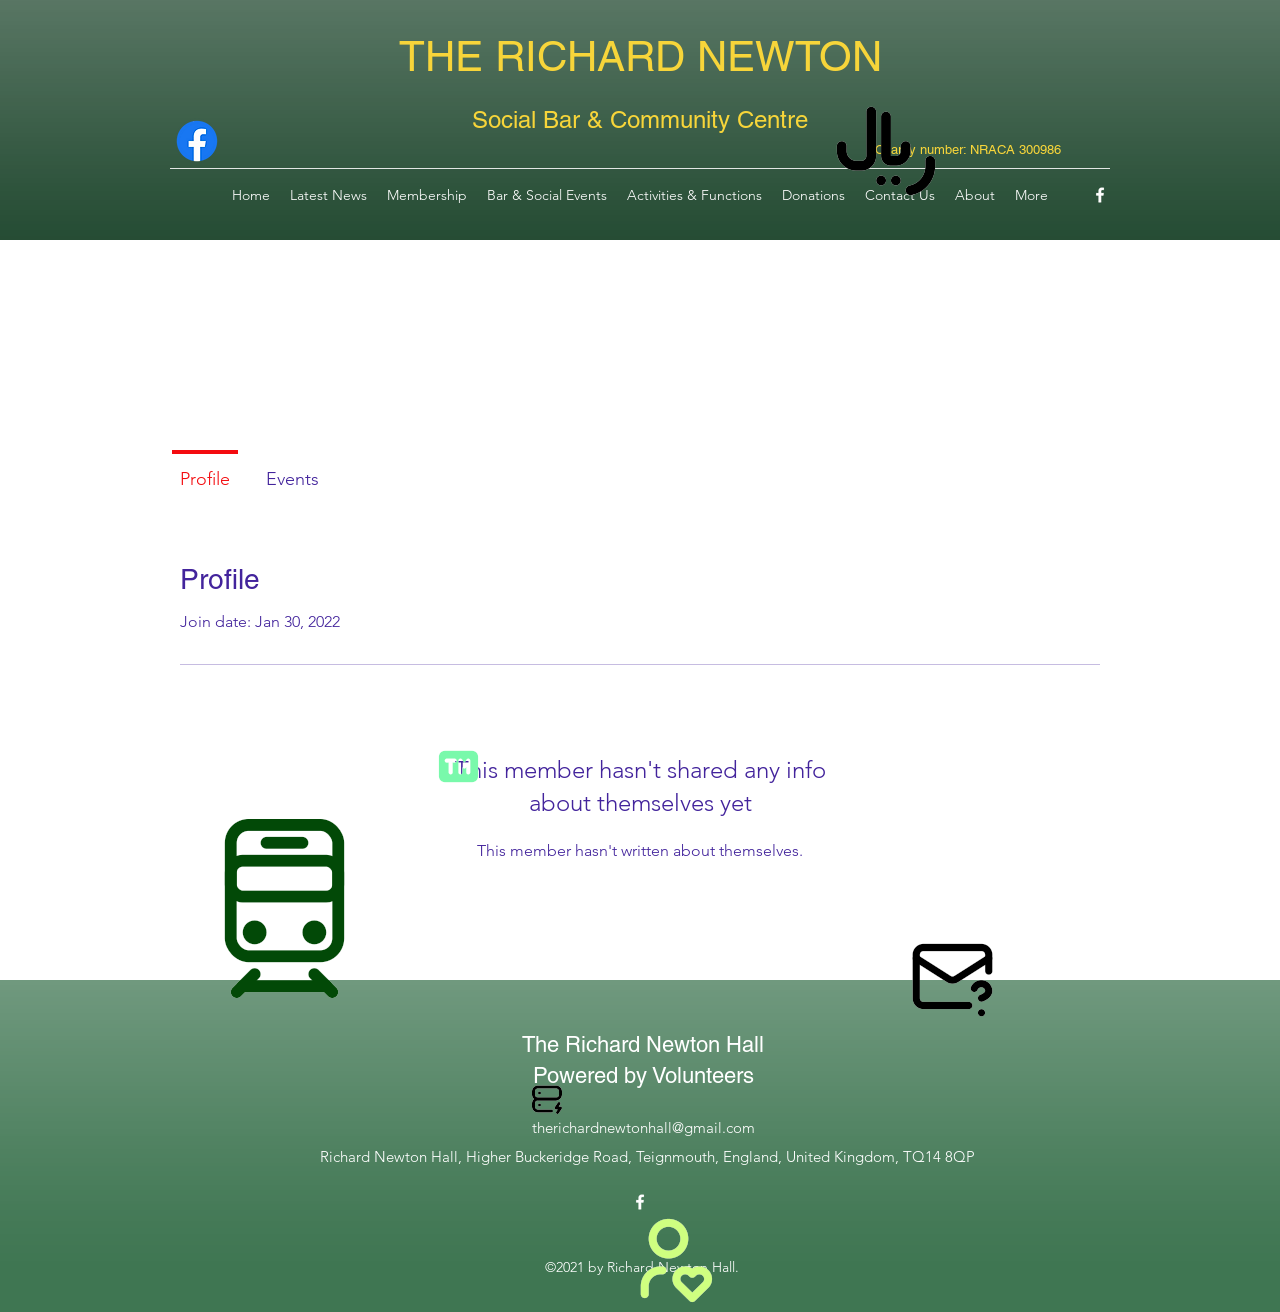 The width and height of the screenshot is (1280, 1312). Describe the element at coordinates (668, 1258) in the screenshot. I see `add user to favorites` at that location.